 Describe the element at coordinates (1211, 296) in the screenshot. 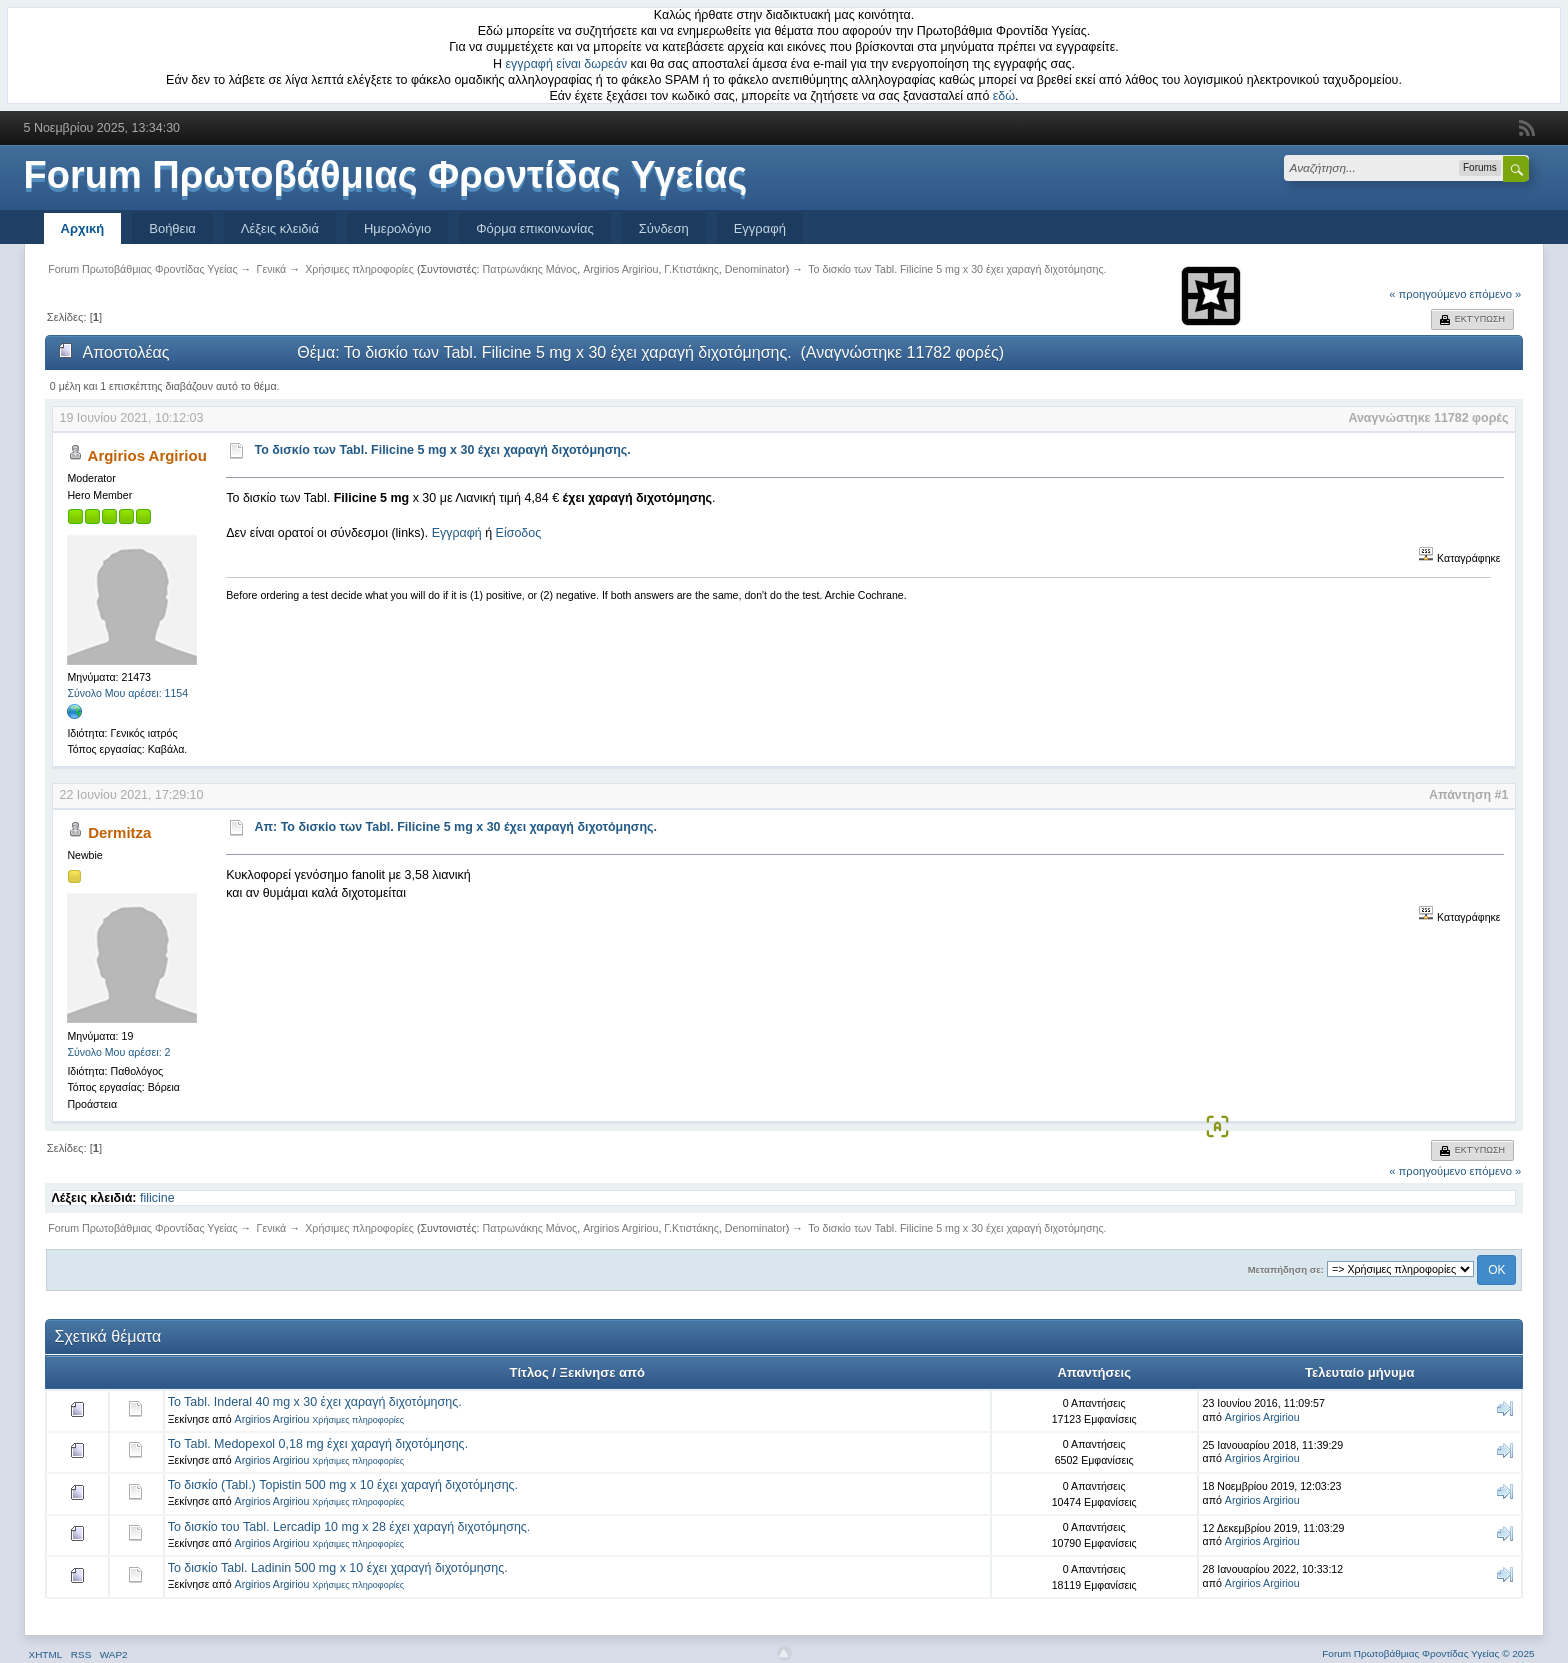

I see `view pages or documents` at that location.